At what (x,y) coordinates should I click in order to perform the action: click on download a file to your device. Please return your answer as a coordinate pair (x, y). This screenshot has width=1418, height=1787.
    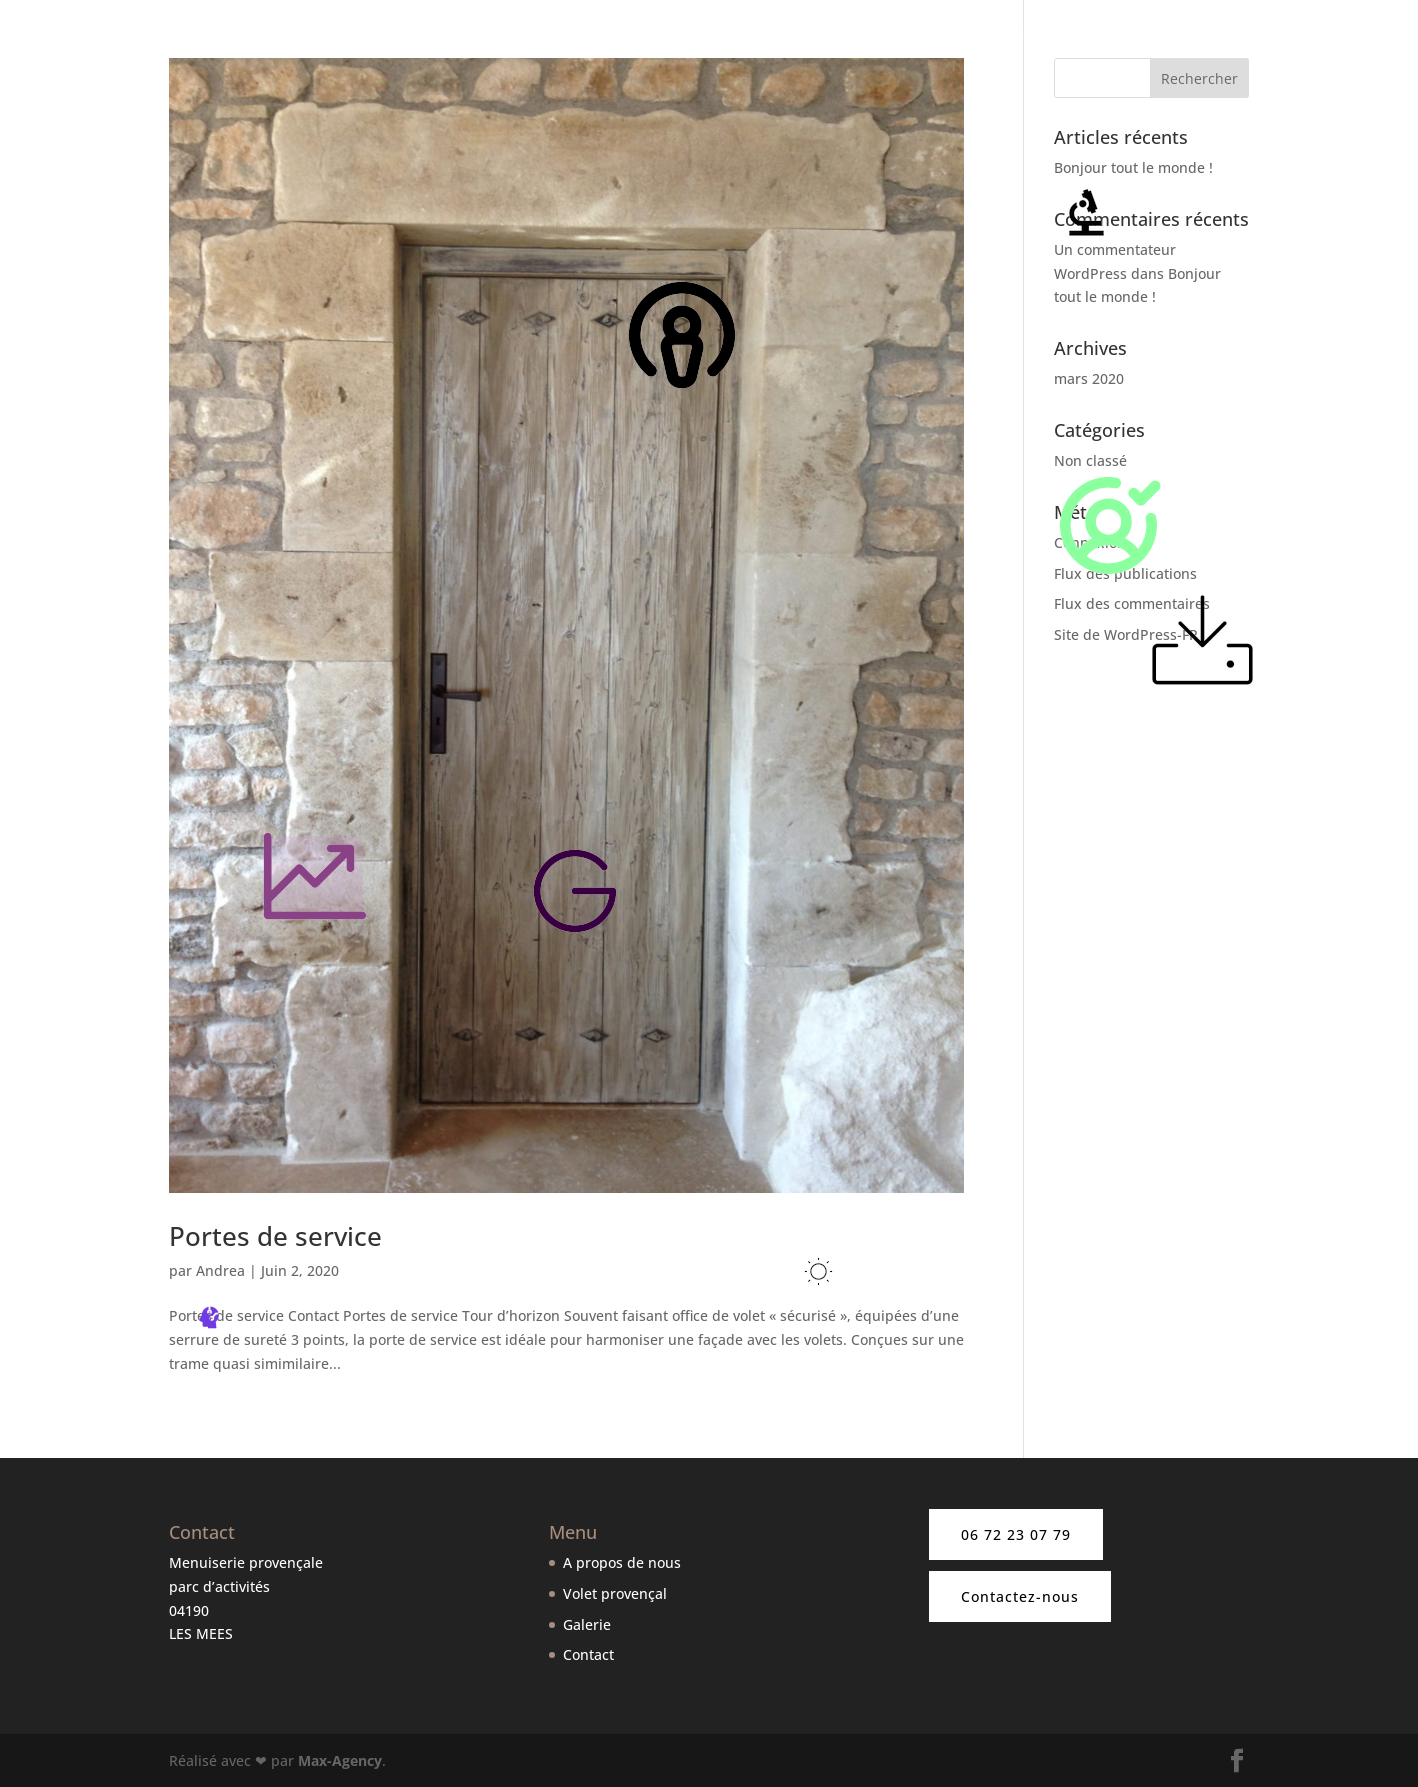
    Looking at the image, I should click on (1202, 645).